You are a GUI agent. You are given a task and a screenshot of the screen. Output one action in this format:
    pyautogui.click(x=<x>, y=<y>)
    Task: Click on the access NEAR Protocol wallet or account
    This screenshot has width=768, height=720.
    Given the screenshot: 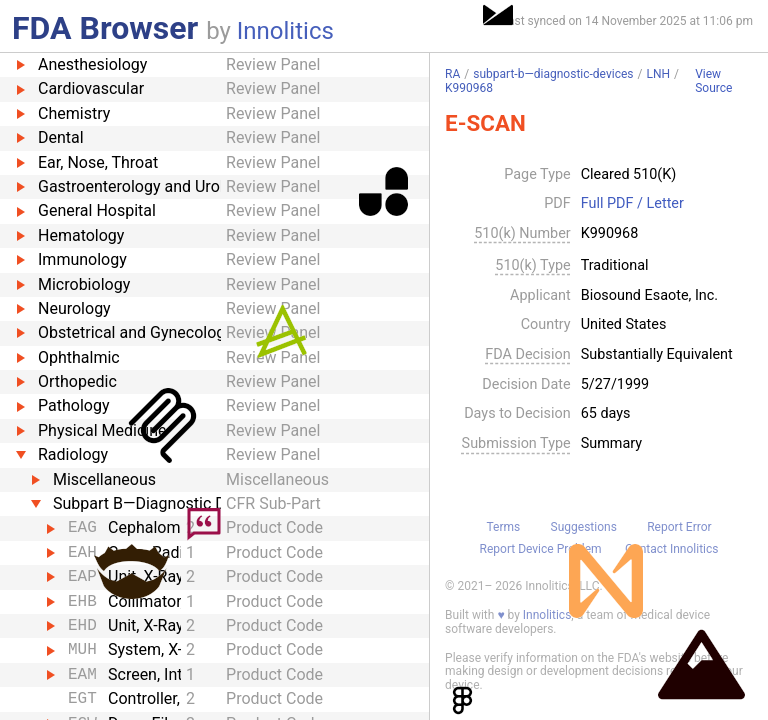 What is the action you would take?
    pyautogui.click(x=606, y=581)
    